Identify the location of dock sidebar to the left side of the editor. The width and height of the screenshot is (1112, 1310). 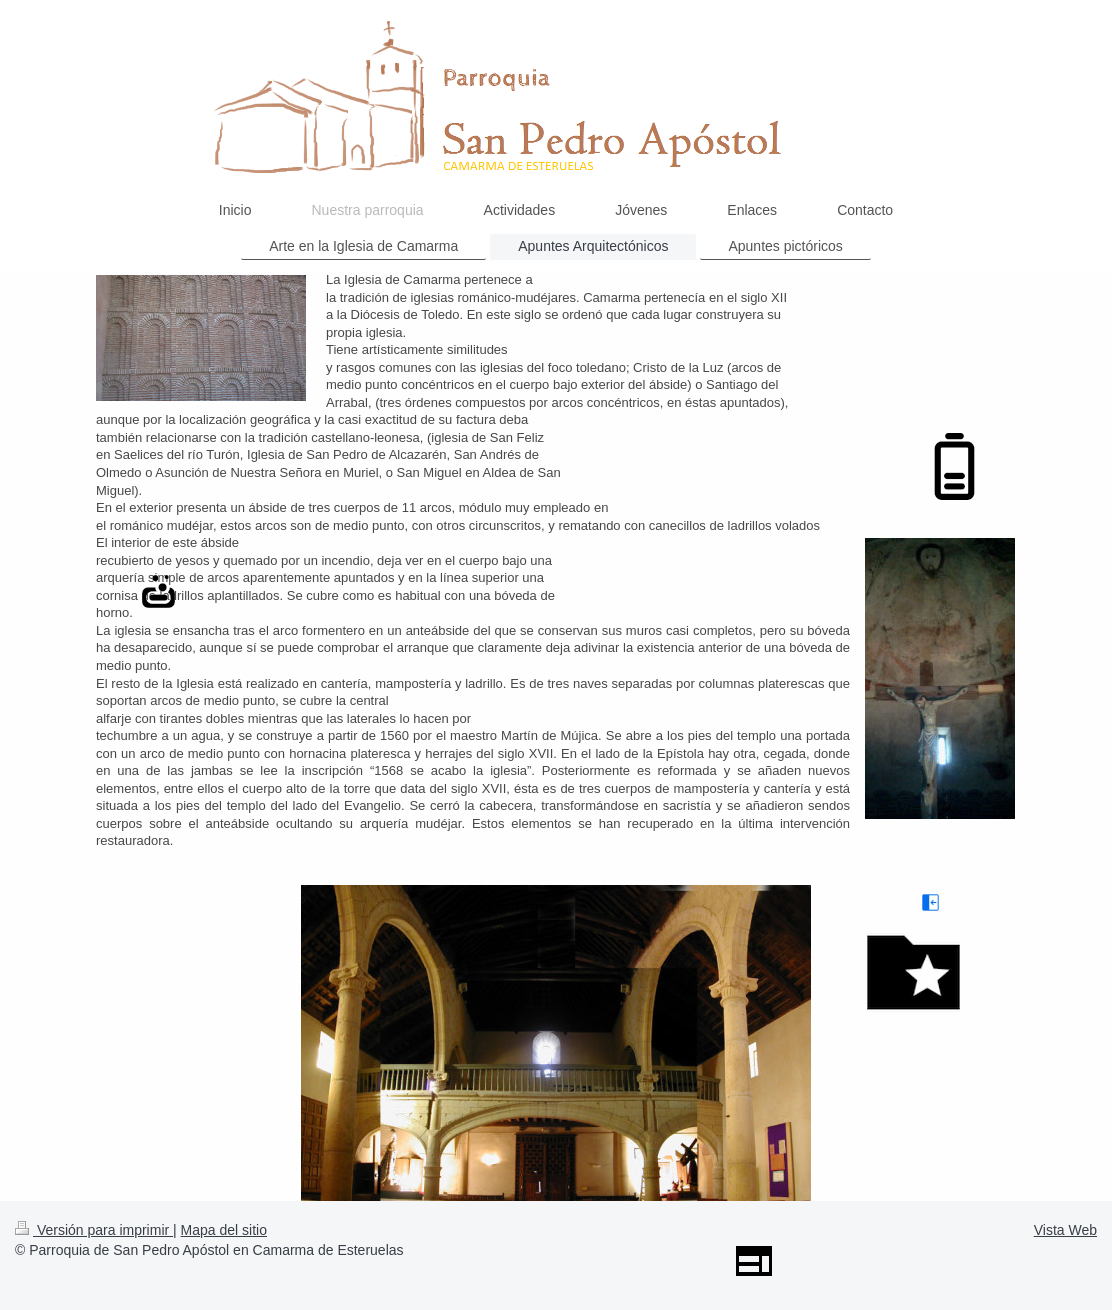
(930, 902).